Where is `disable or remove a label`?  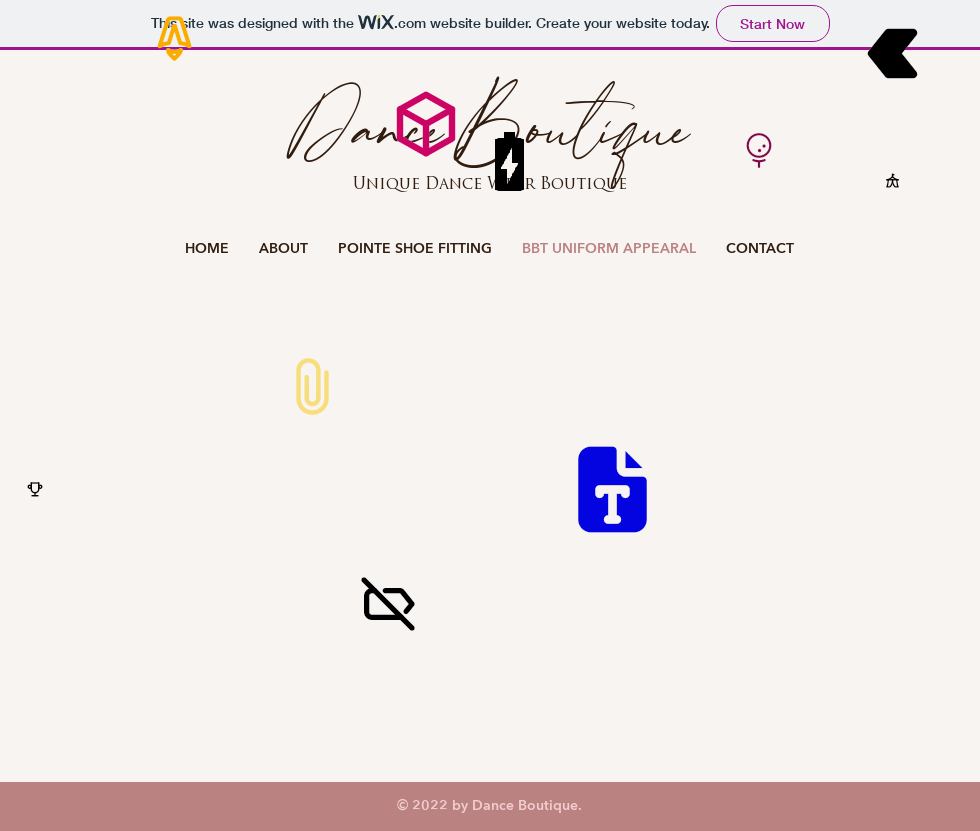 disable or remove a label is located at coordinates (388, 604).